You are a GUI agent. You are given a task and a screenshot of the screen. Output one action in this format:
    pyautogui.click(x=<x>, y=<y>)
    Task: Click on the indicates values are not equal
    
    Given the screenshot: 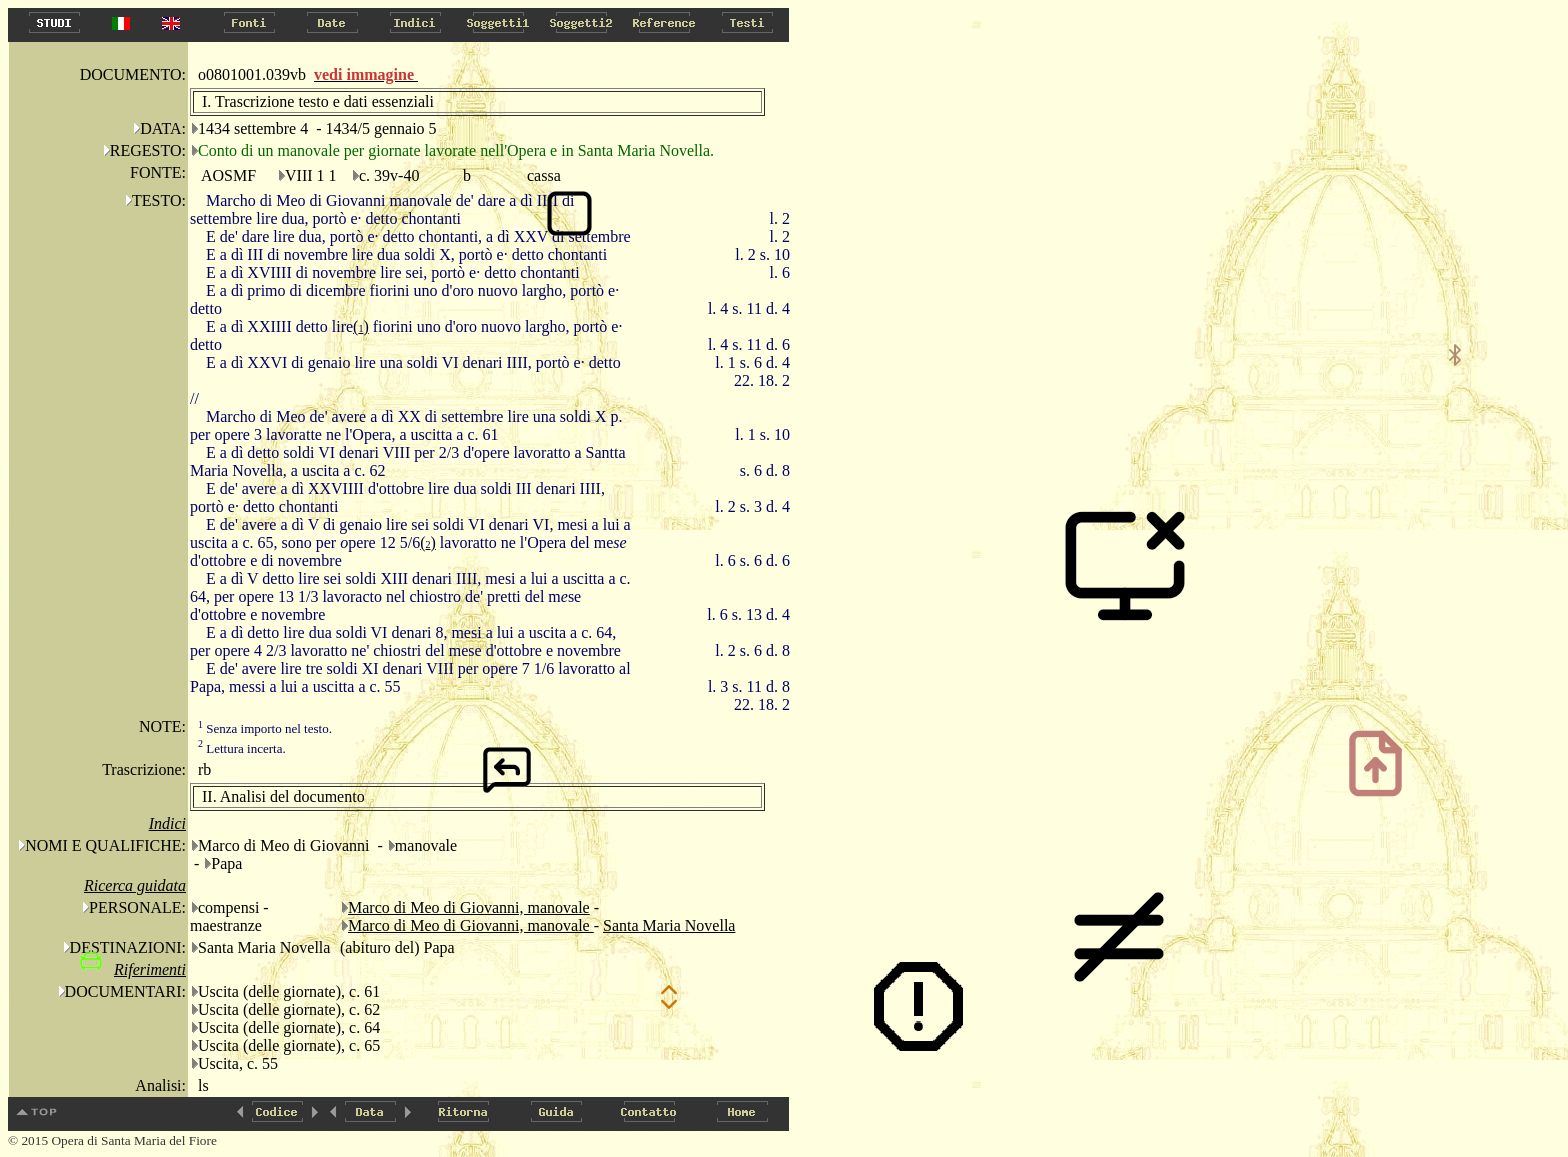 What is the action you would take?
    pyautogui.click(x=1119, y=937)
    